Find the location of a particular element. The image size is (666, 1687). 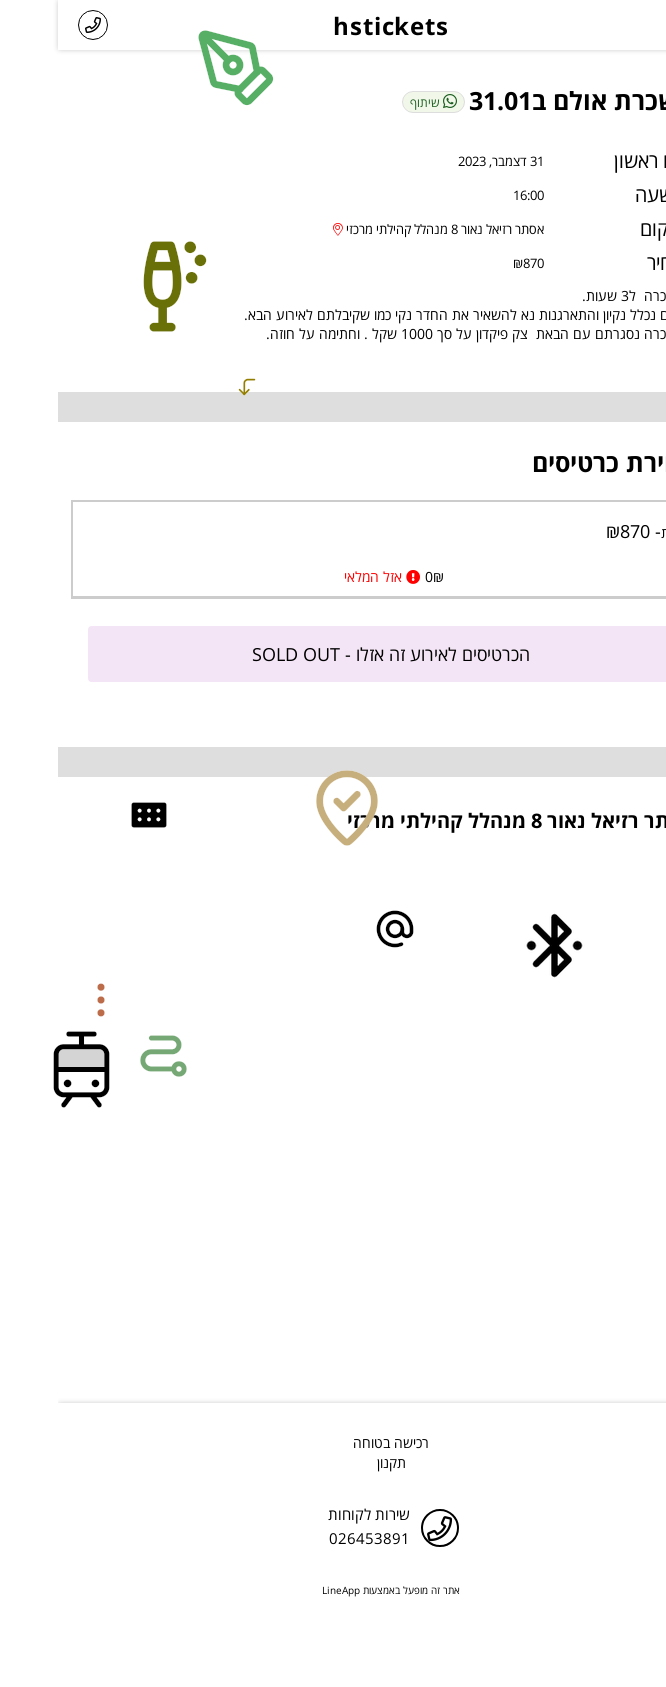

mention a user in a post or comment is located at coordinates (395, 929).